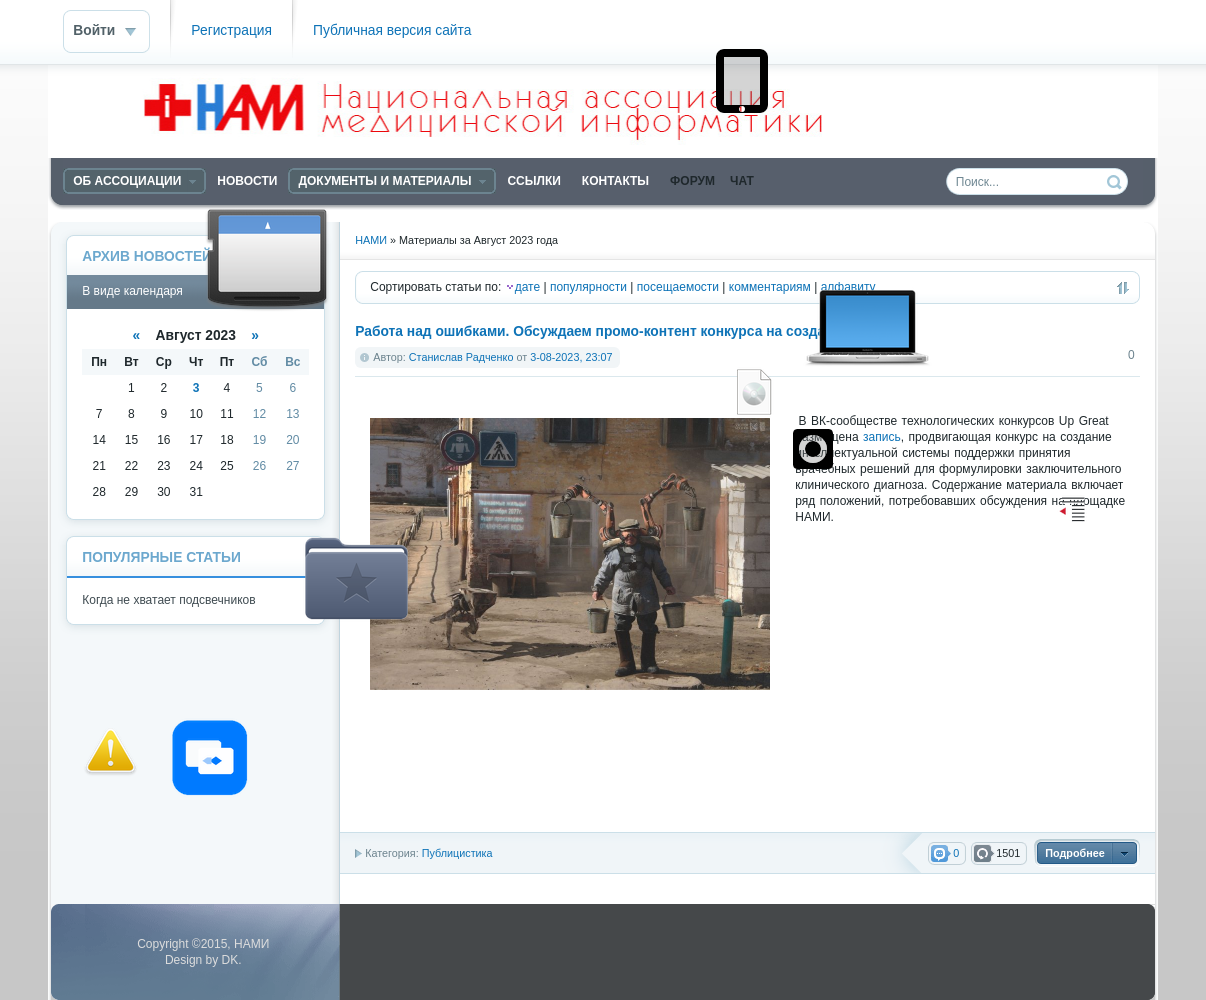 Image resolution: width=1206 pixels, height=1000 pixels. What do you see at coordinates (742, 81) in the screenshot?
I see `view connected iPad device` at bounding box center [742, 81].